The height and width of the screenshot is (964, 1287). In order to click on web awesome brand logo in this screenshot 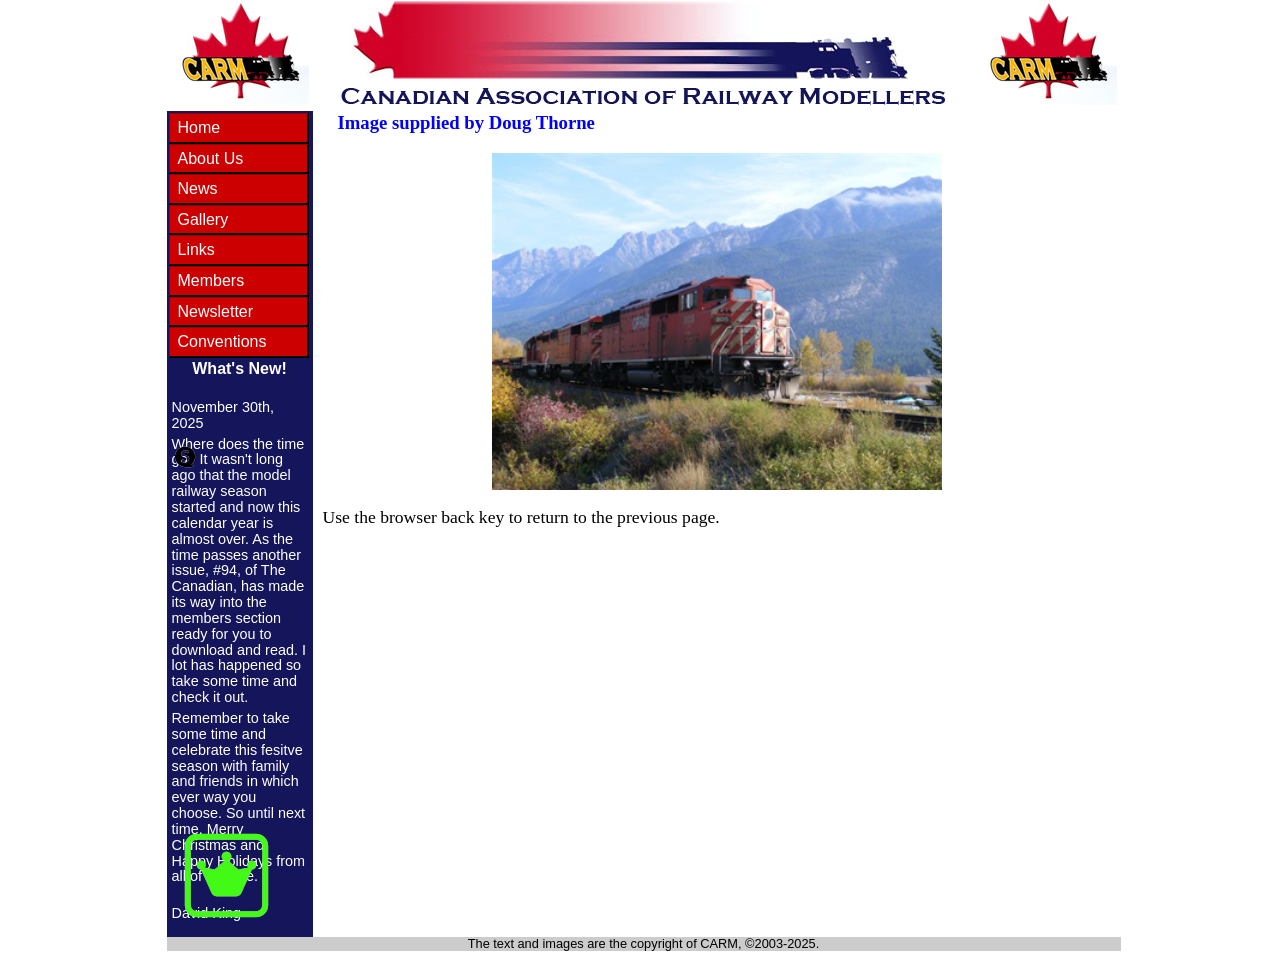, I will do `click(226, 875)`.